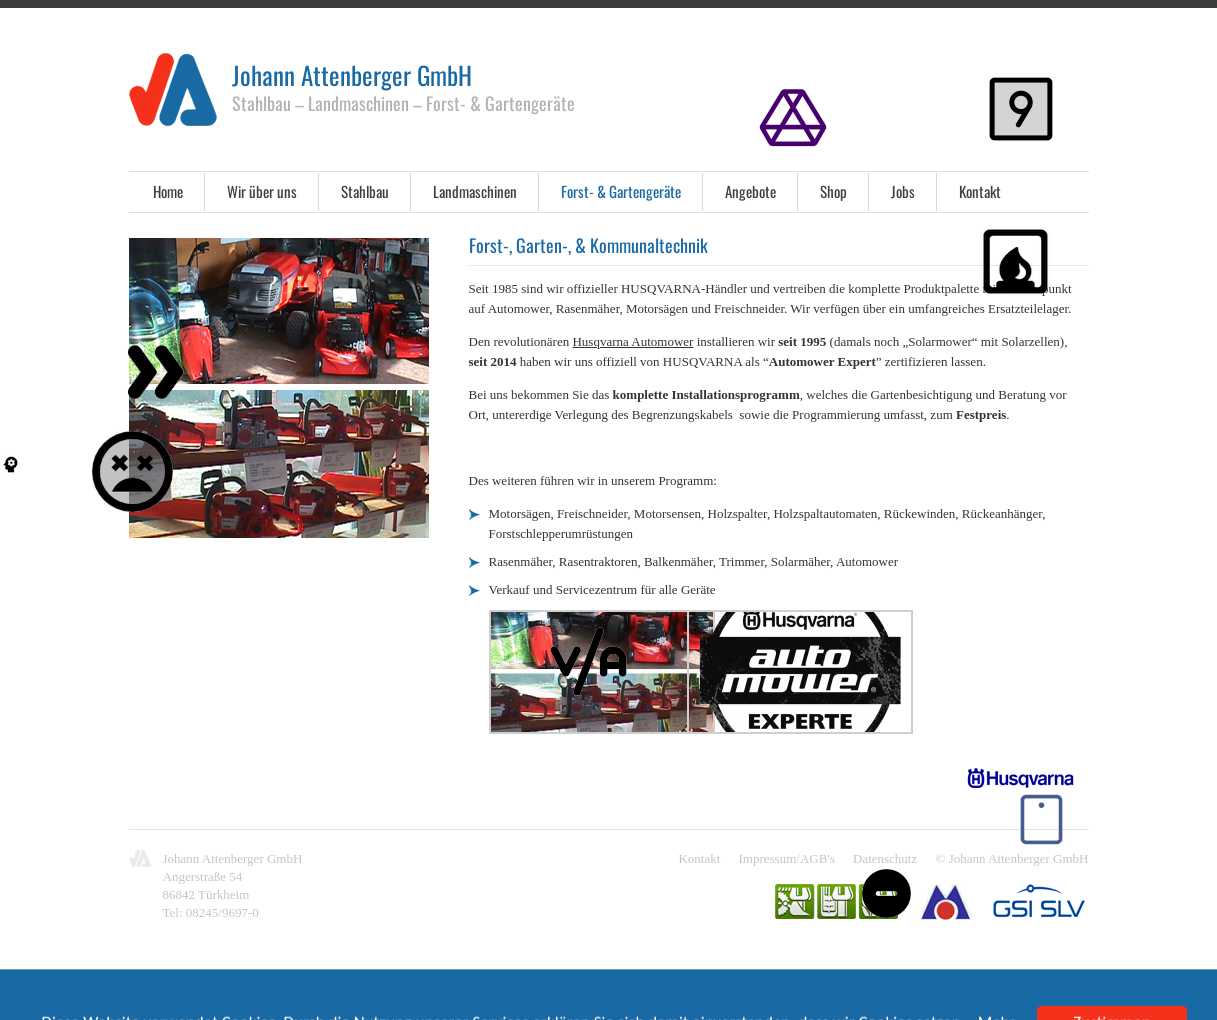 This screenshot has width=1217, height=1020. Describe the element at coordinates (1015, 261) in the screenshot. I see `access fireplace or heating controls` at that location.